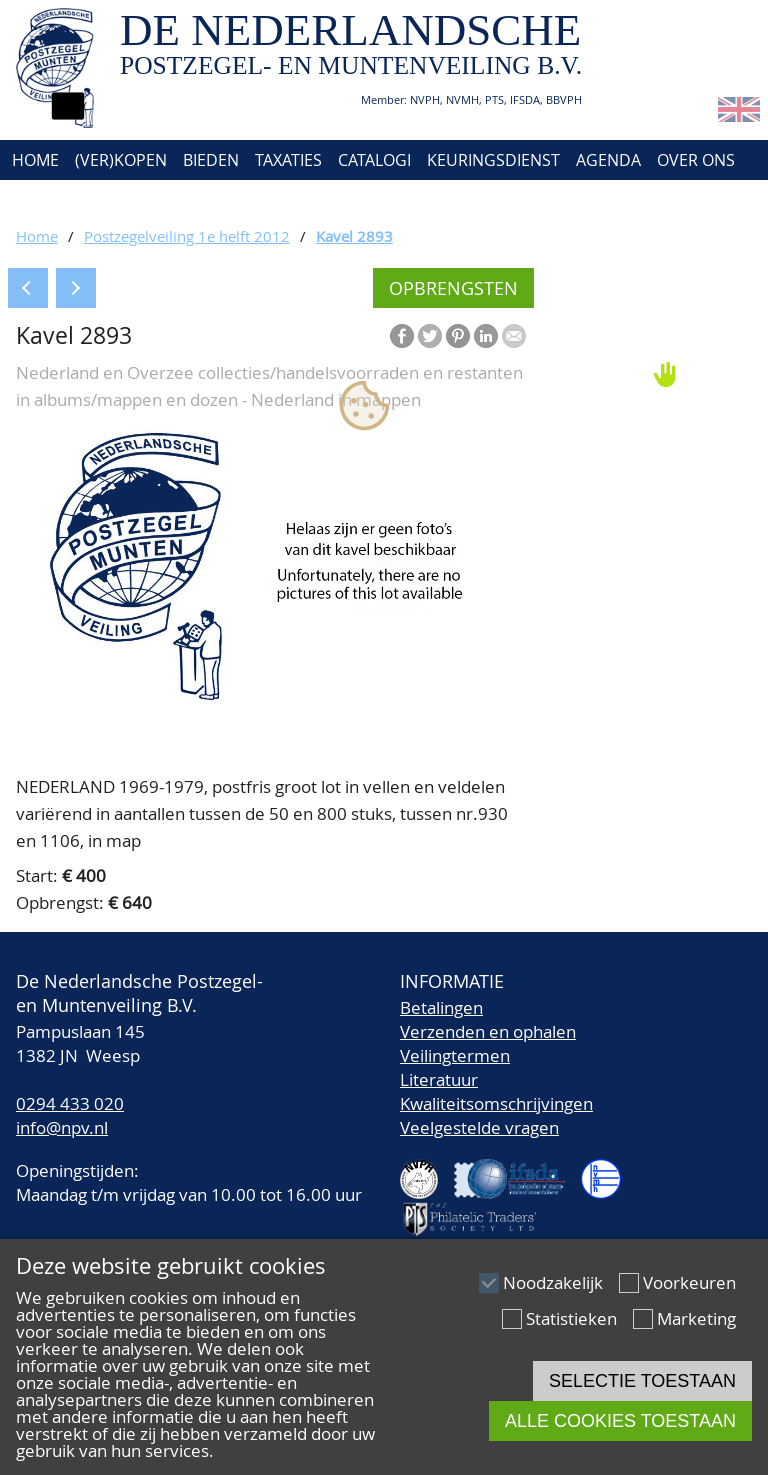 The height and width of the screenshot is (1475, 768). I want to click on placeholder for image or media content, so click(68, 106).